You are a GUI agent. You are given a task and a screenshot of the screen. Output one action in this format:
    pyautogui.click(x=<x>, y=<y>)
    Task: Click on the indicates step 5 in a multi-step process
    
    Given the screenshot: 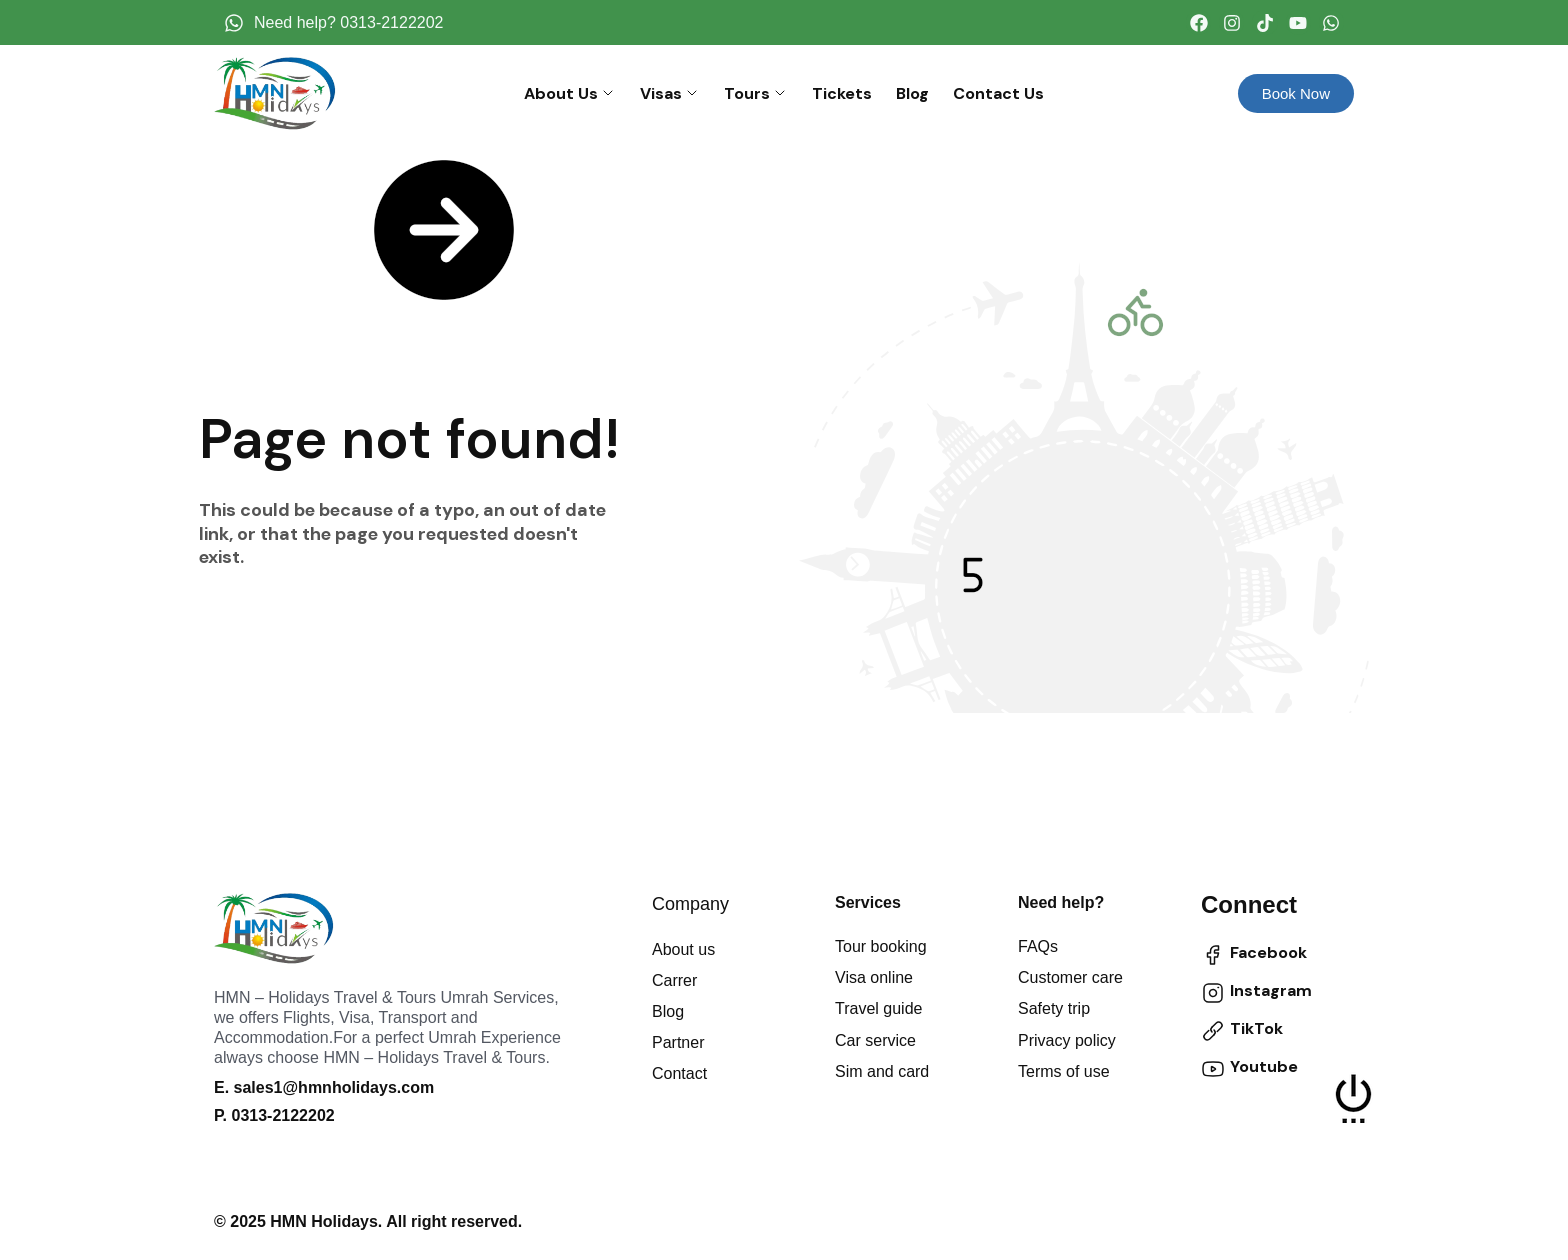 What is the action you would take?
    pyautogui.click(x=973, y=575)
    